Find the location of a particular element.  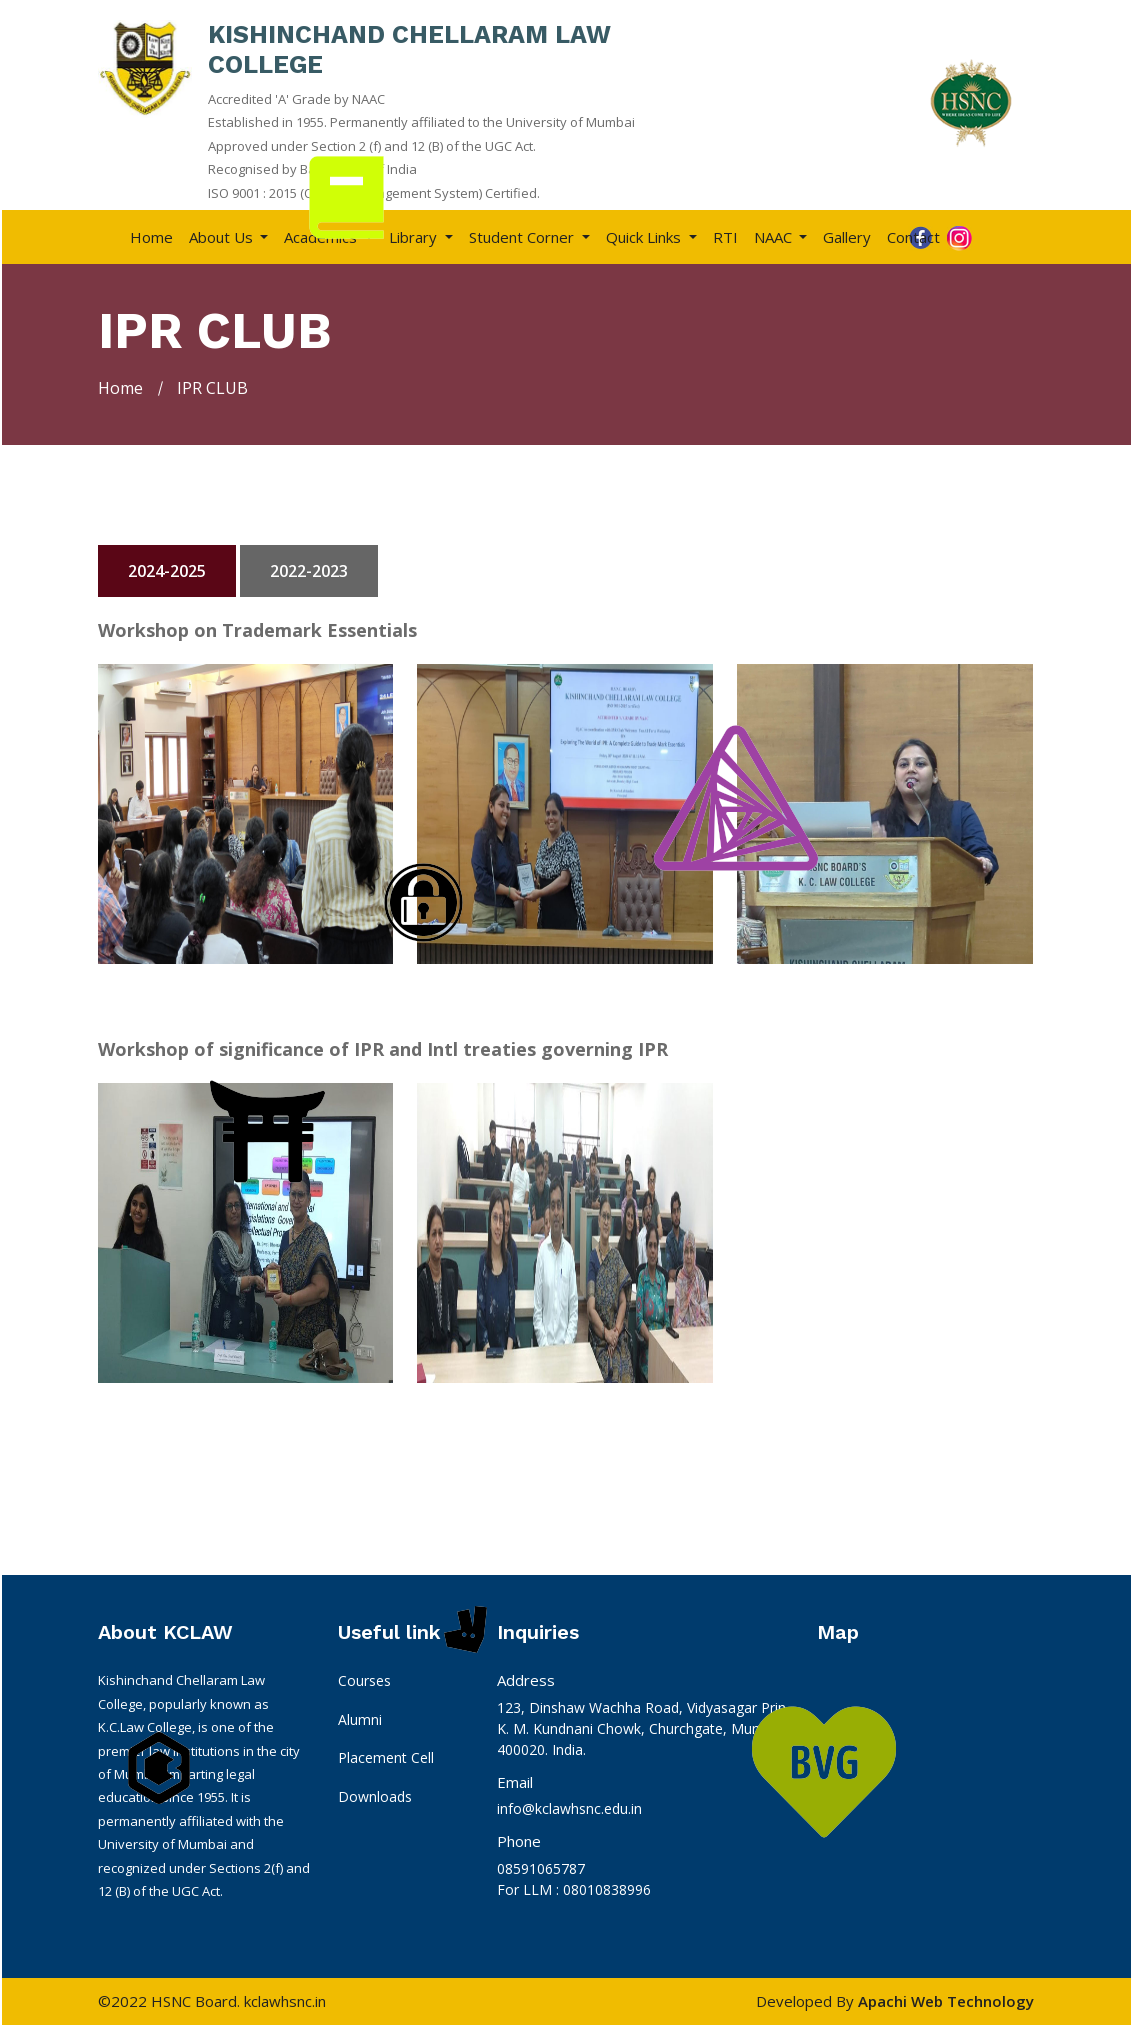

open the Bakaláři school management app is located at coordinates (159, 1768).